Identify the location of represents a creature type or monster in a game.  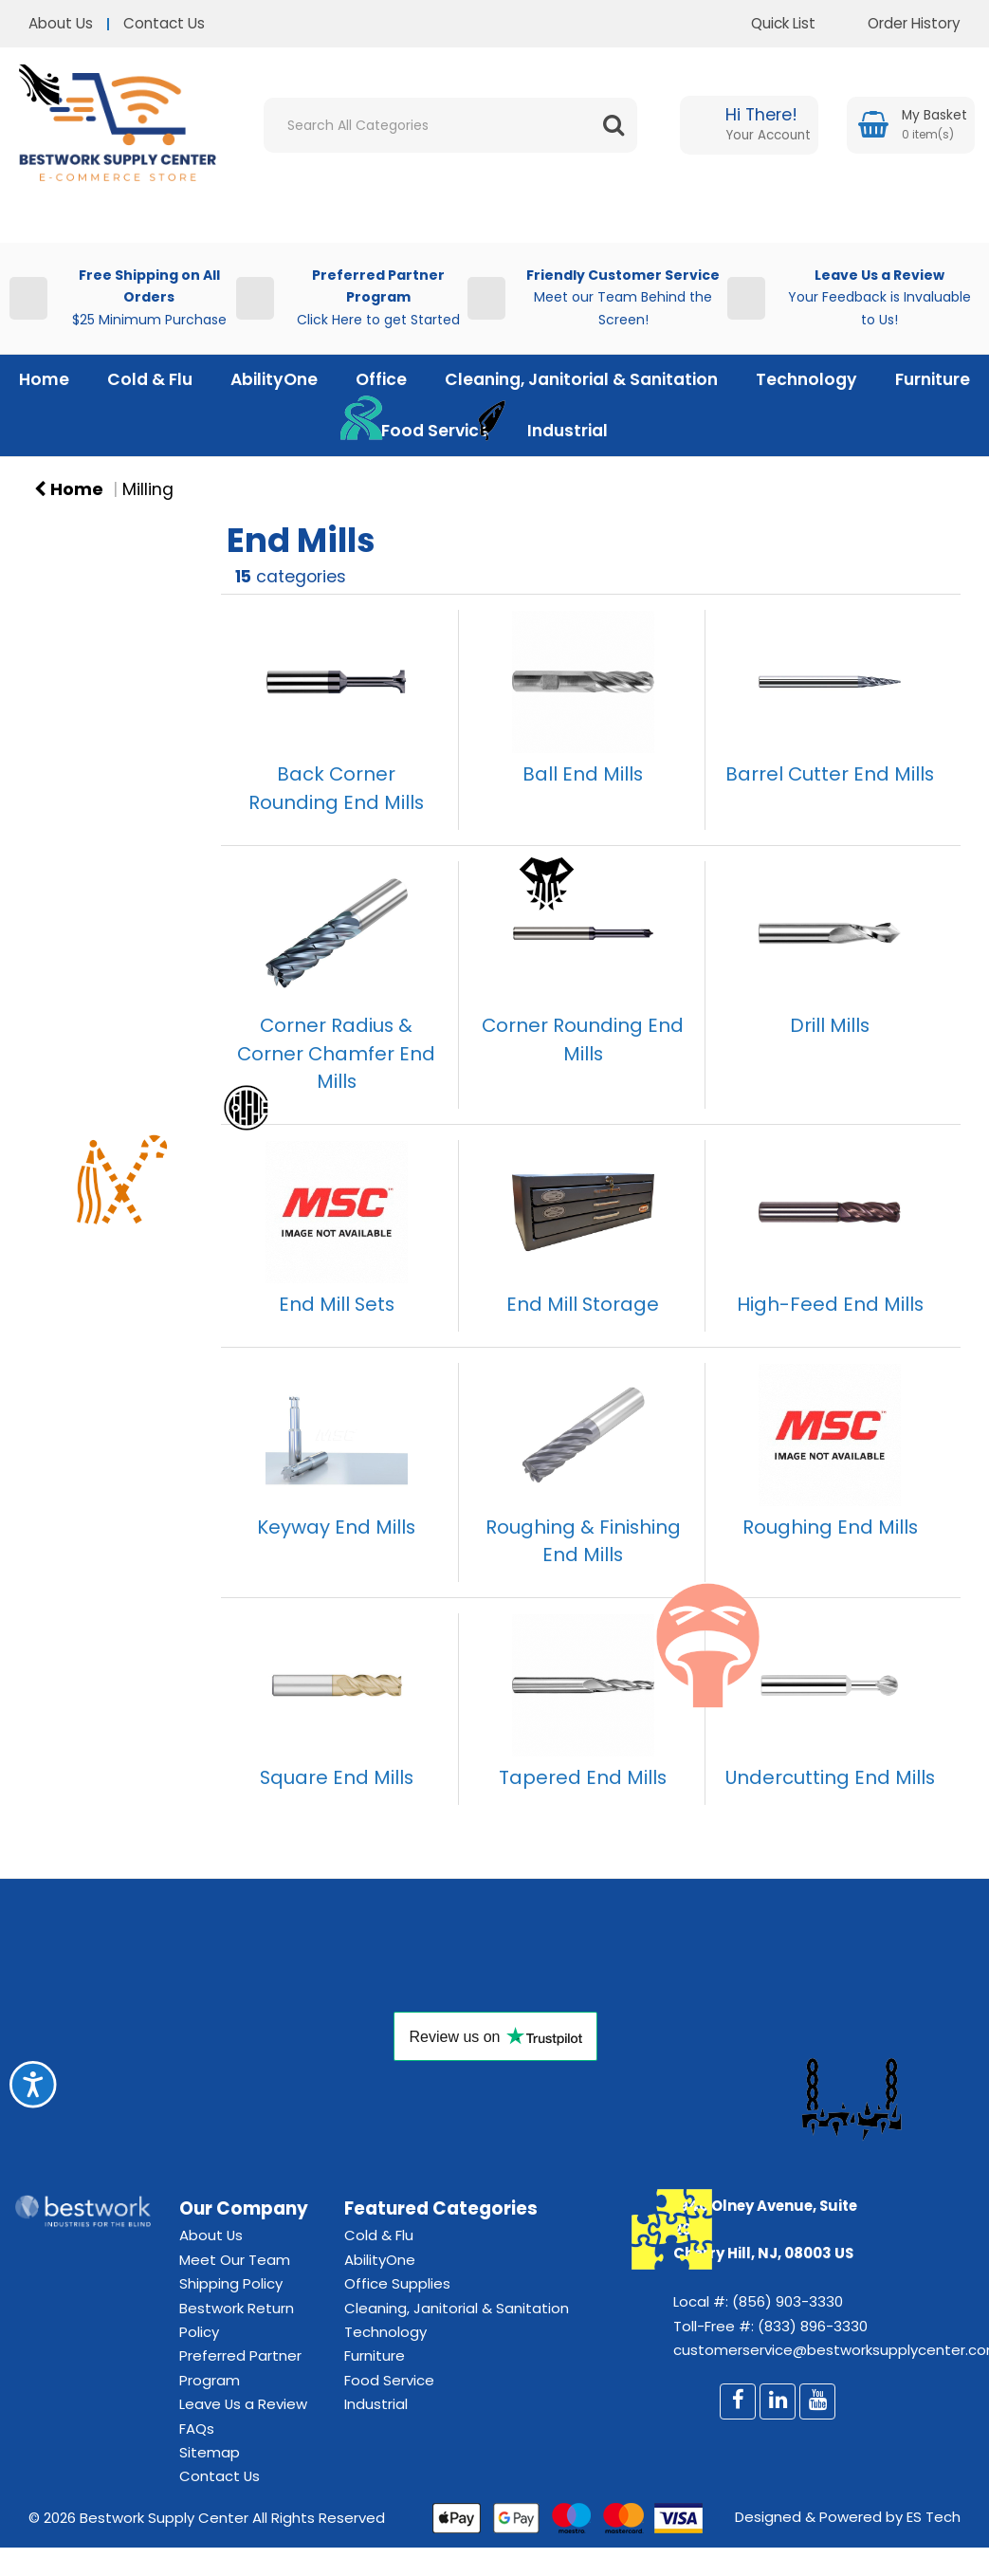
(546, 883).